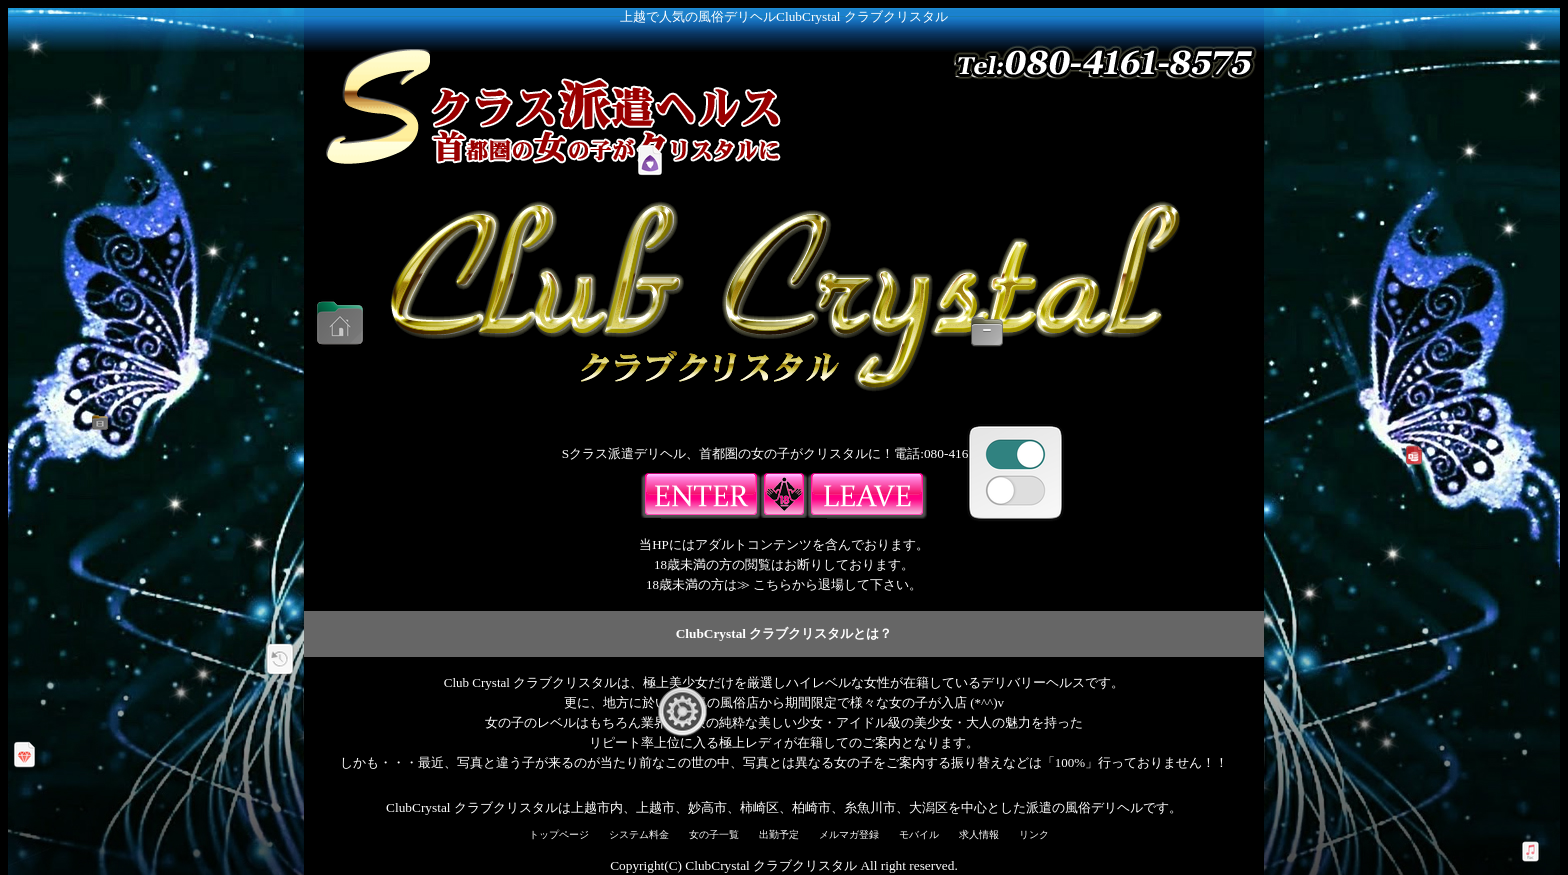 This screenshot has height=875, width=1568. Describe the element at coordinates (280, 659) in the screenshot. I see `a deleted file in the trash` at that location.